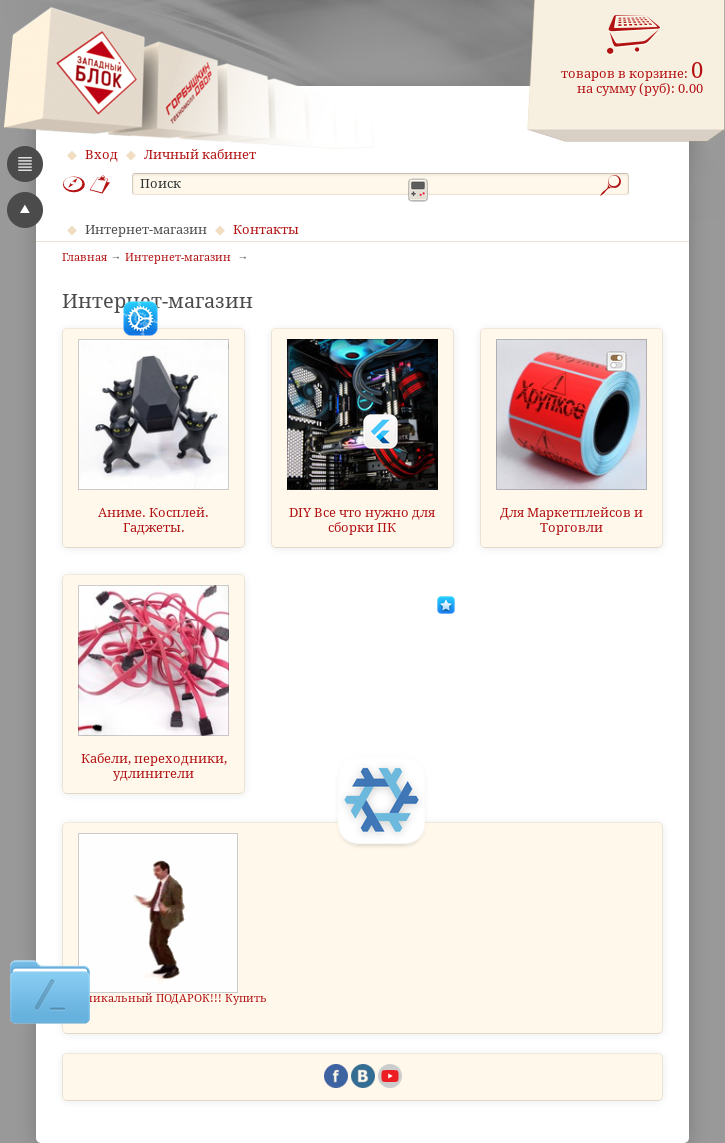 This screenshot has width=725, height=1143. I want to click on open the games app, so click(418, 190).